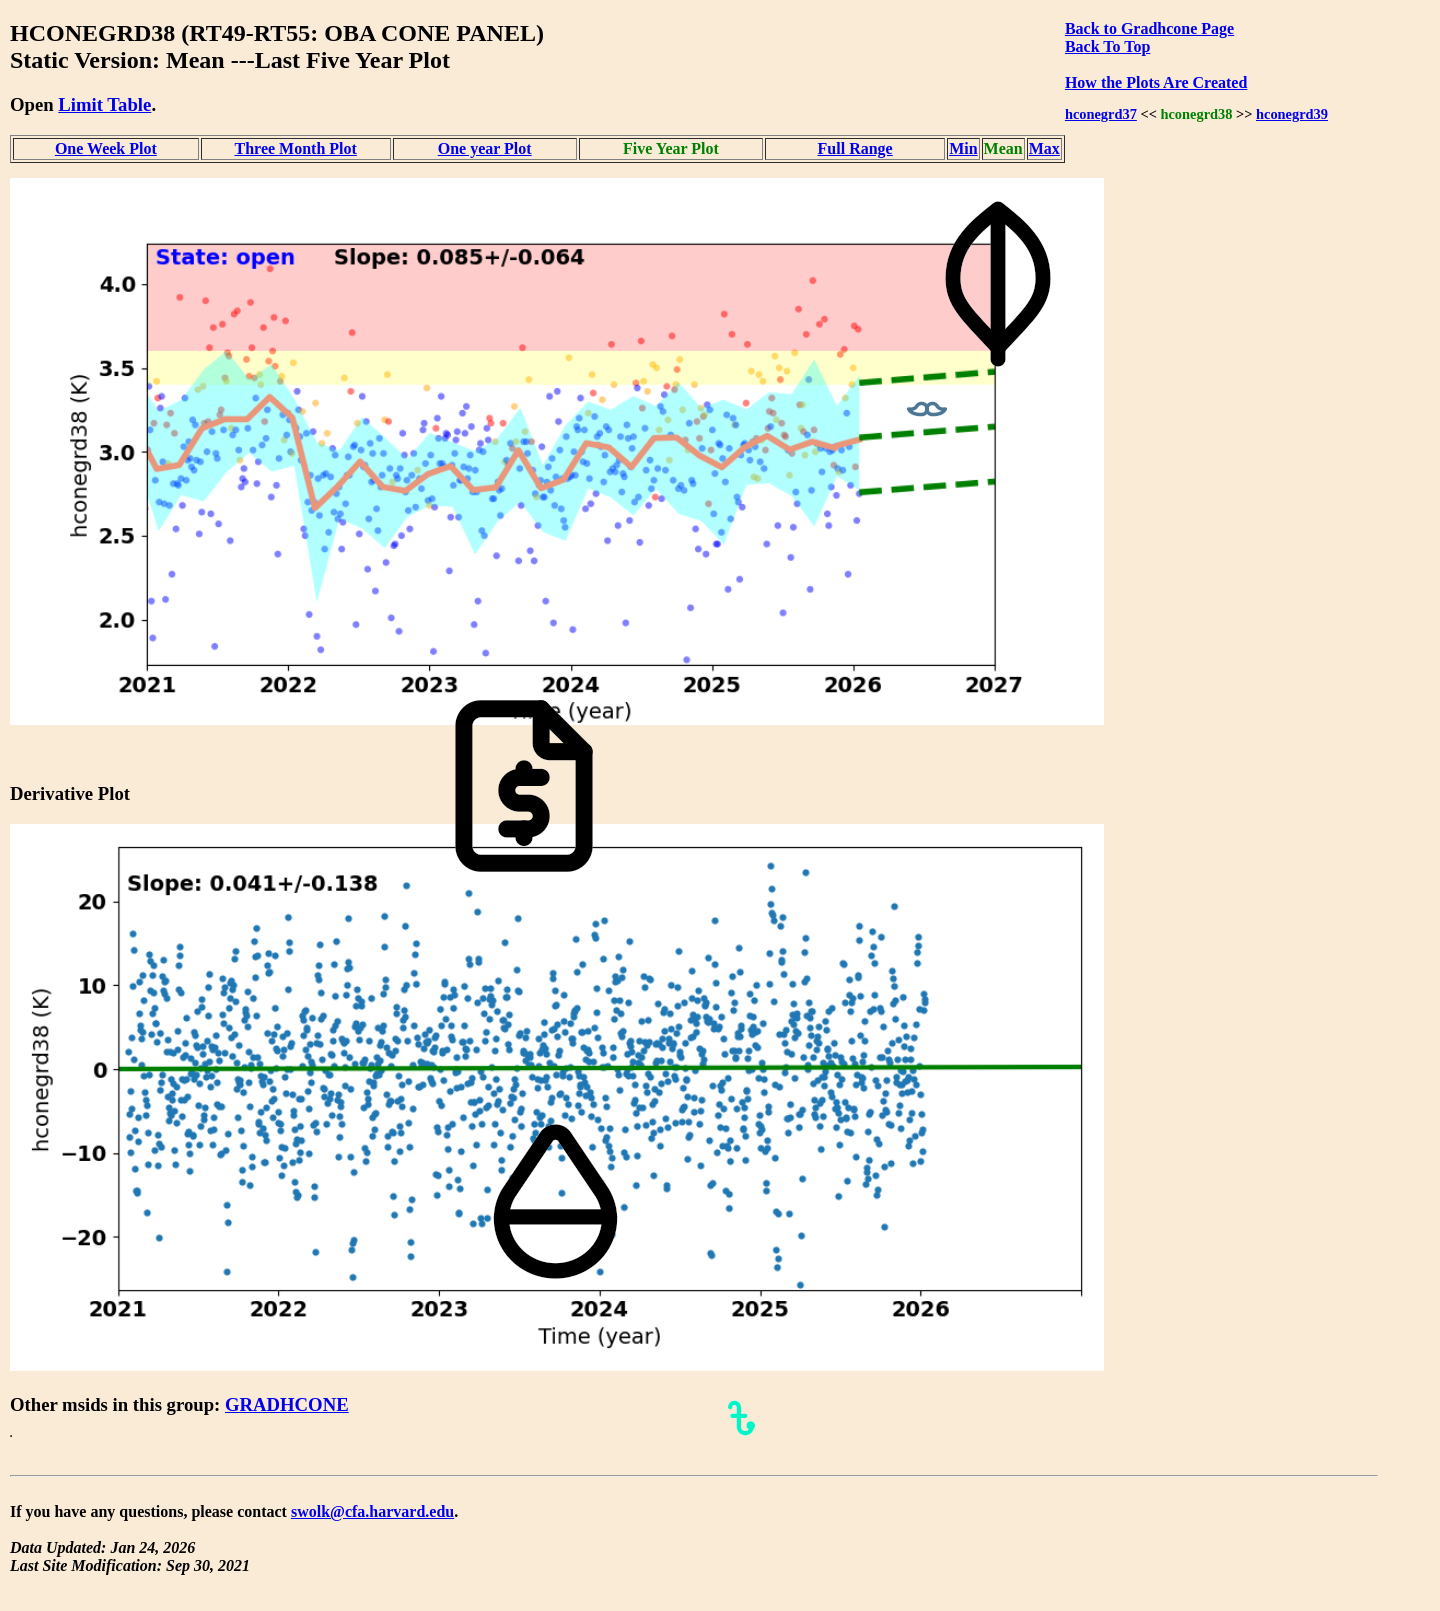 This screenshot has height=1611, width=1440. What do you see at coordinates (555, 1201) in the screenshot?
I see `indicates partial fill or half capacity` at bounding box center [555, 1201].